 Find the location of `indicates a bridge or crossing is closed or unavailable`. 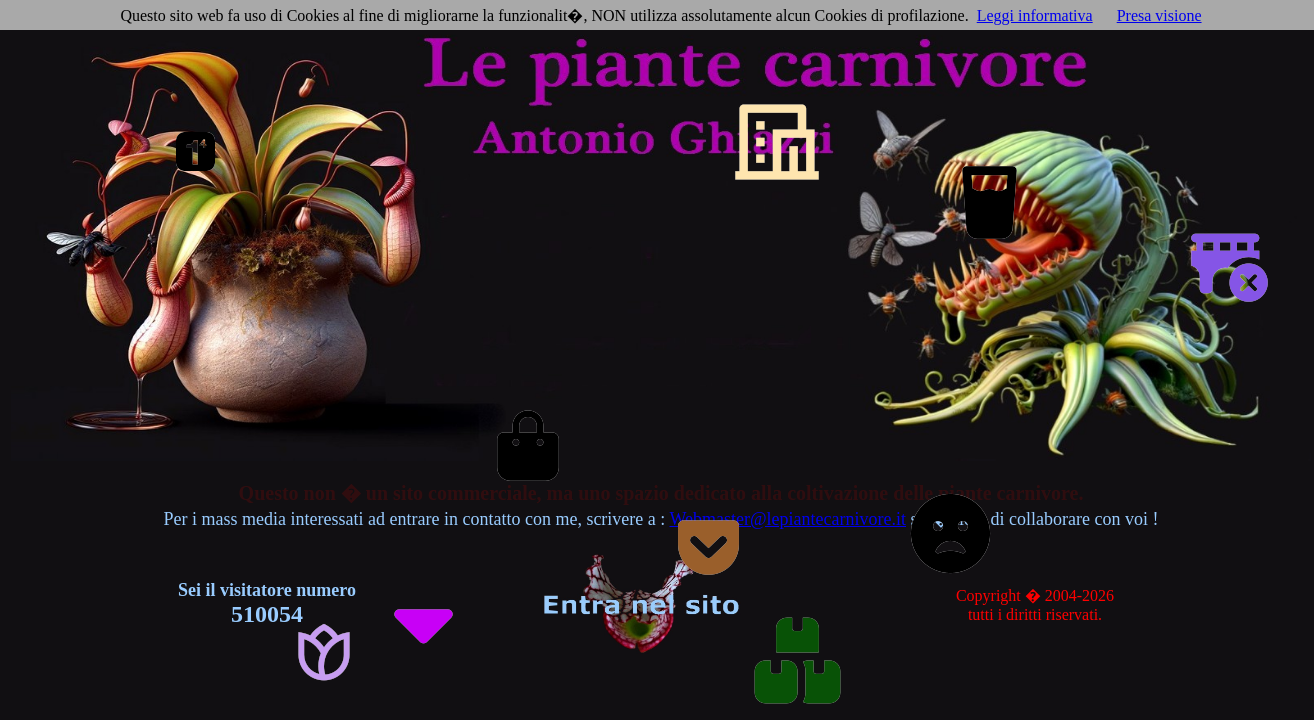

indicates a bridge or crossing is closed or unavailable is located at coordinates (1229, 263).